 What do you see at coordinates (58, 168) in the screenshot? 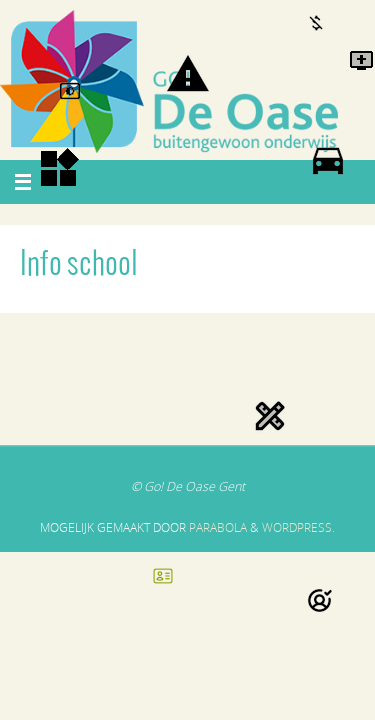
I see `access home screen widgets` at bounding box center [58, 168].